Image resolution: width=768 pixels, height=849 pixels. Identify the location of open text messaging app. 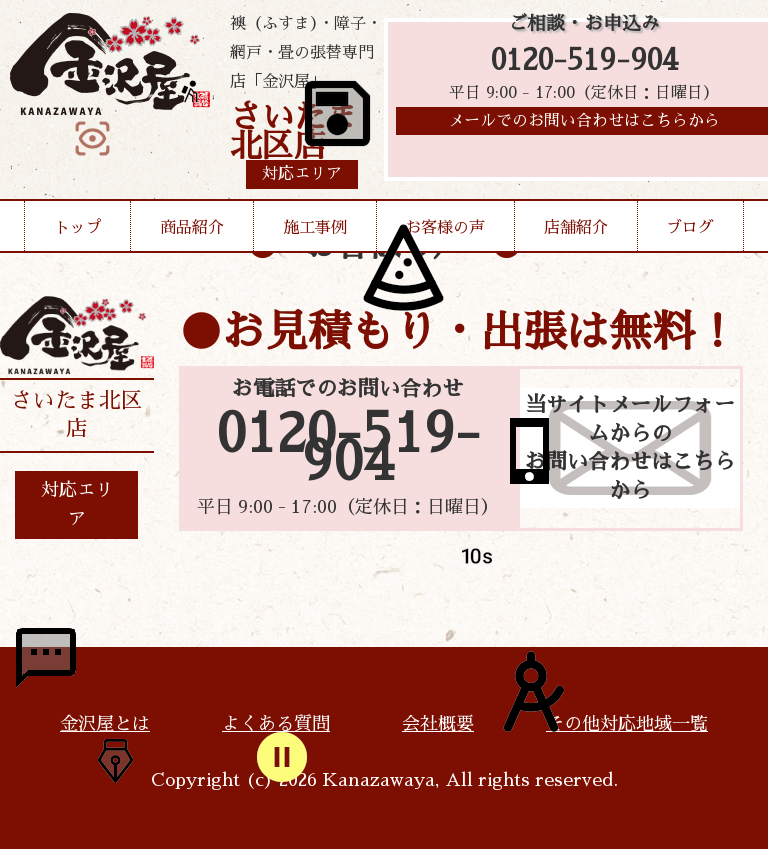
(46, 658).